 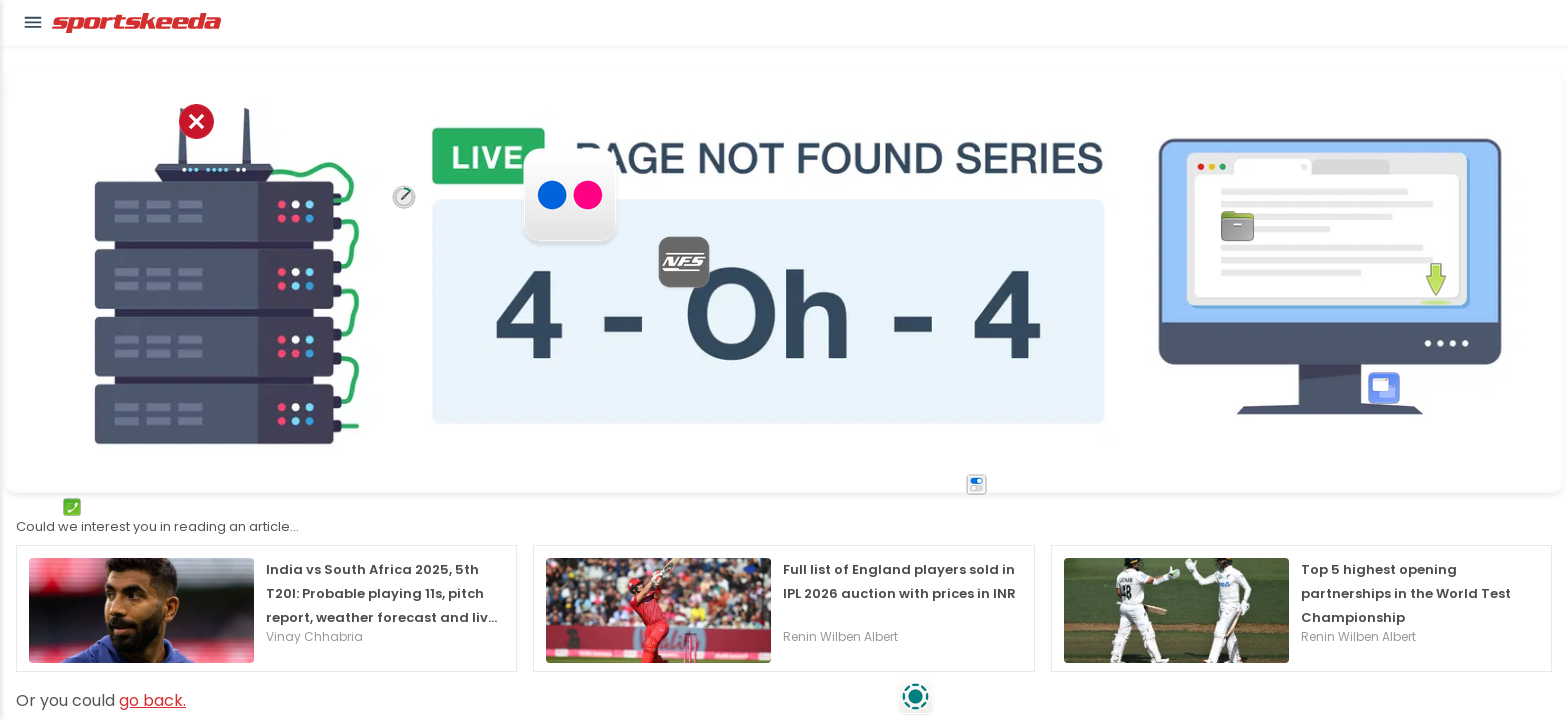 I want to click on launch need for speed underground 2 game, so click(x=684, y=262).